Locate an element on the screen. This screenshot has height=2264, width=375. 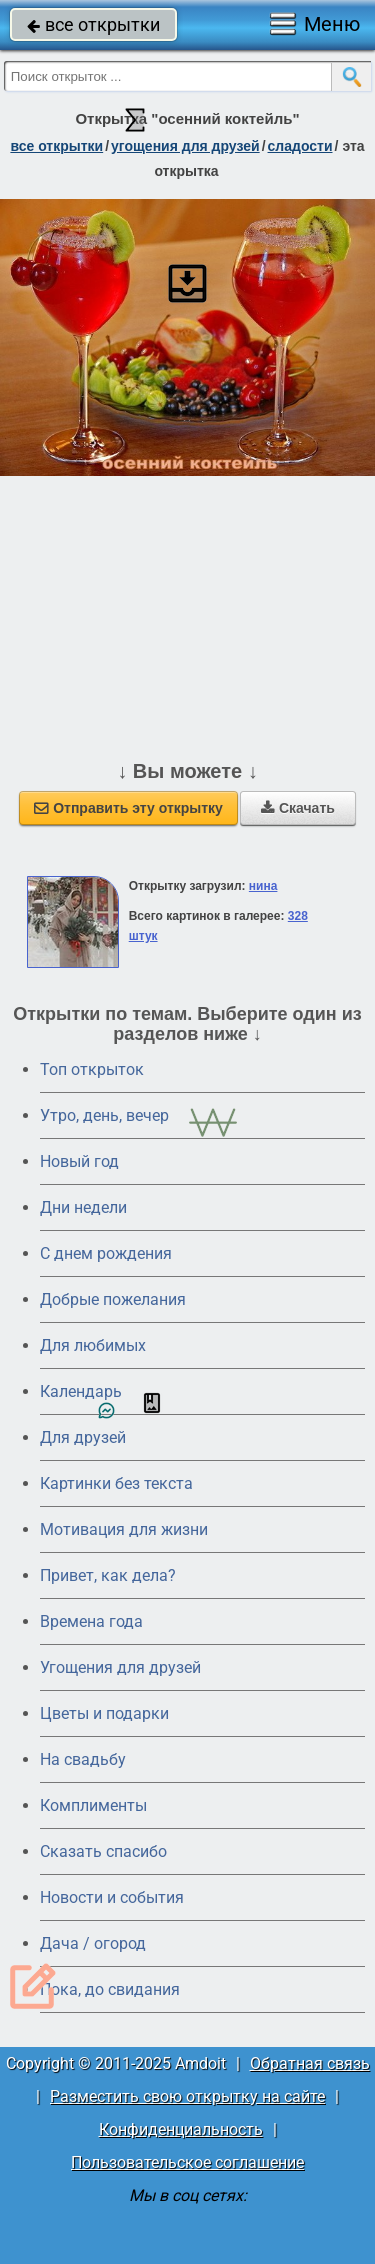
open Facebook Messenger app is located at coordinates (106, 1410).